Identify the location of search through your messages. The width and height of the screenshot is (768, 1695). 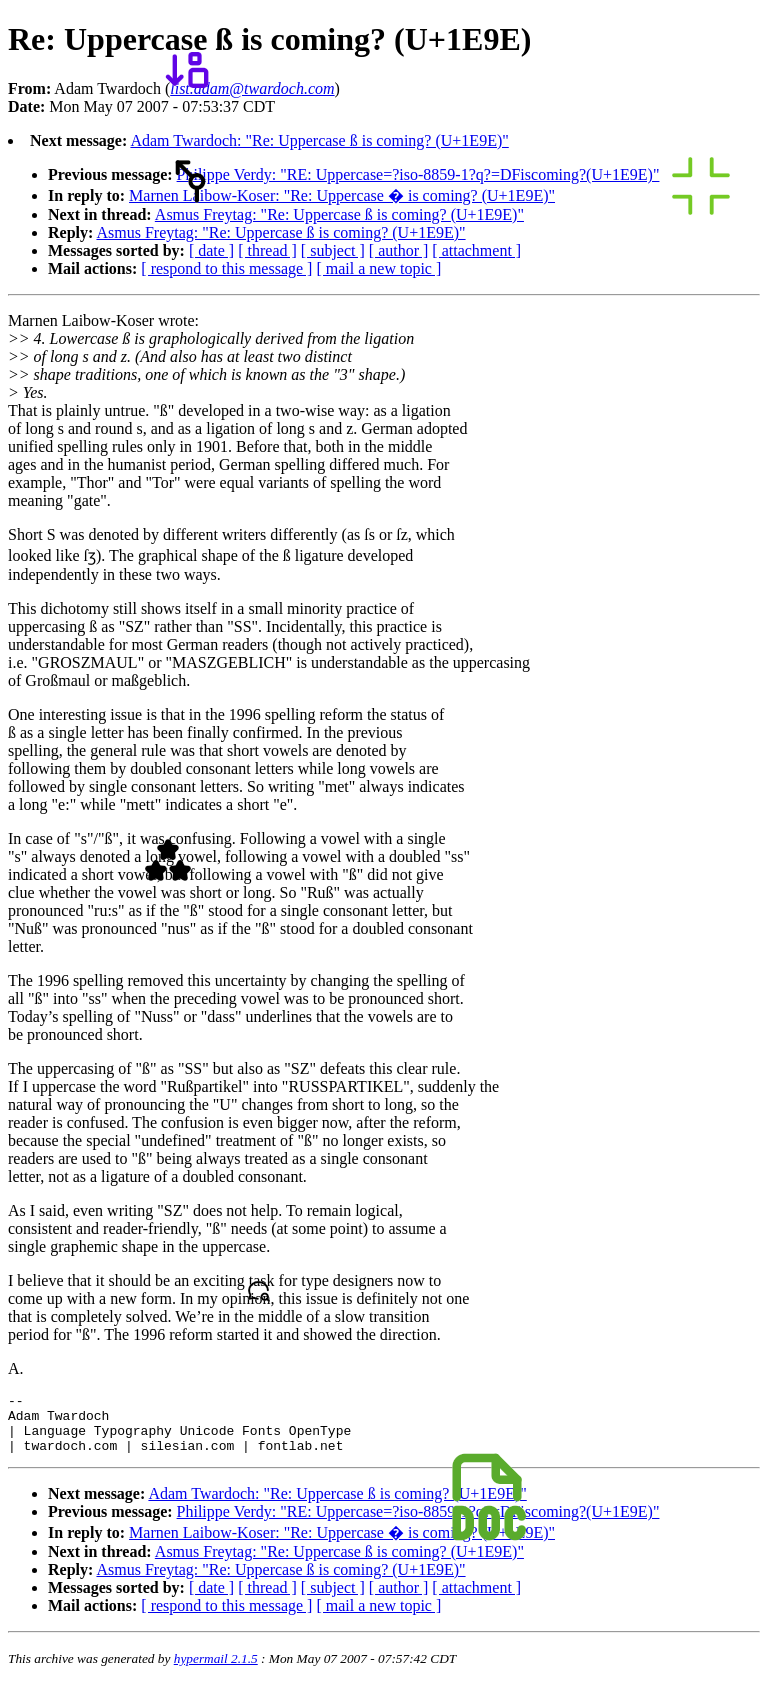
(258, 1290).